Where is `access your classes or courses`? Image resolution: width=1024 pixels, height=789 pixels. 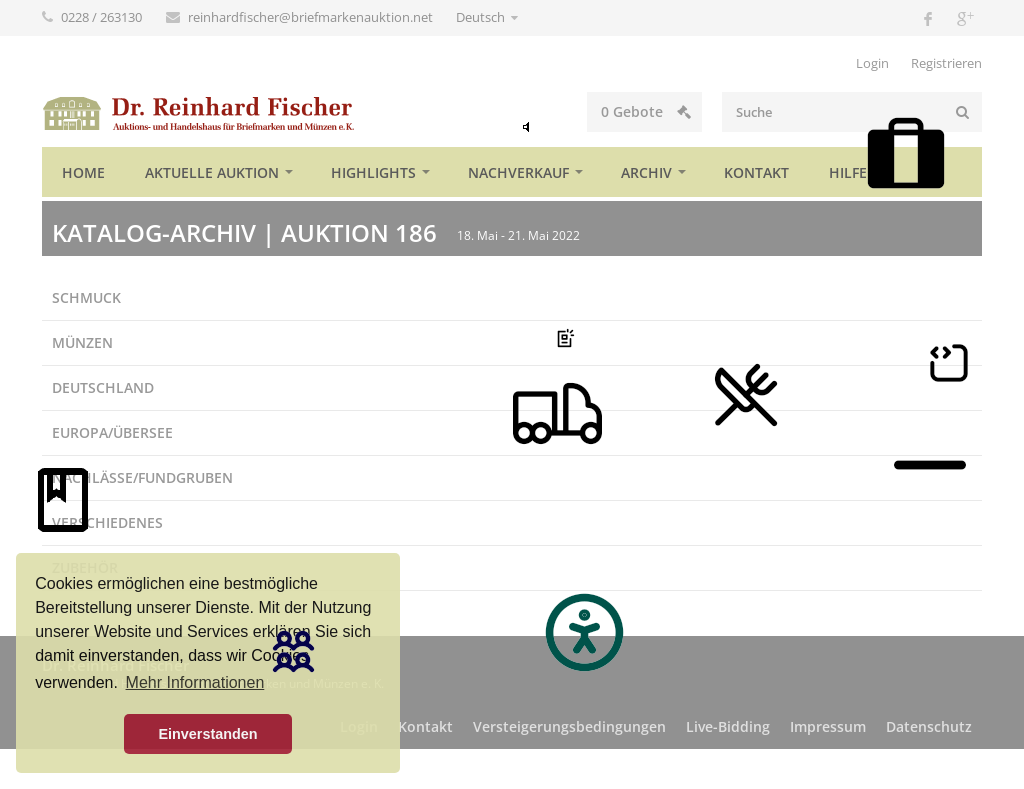 access your classes or courses is located at coordinates (63, 500).